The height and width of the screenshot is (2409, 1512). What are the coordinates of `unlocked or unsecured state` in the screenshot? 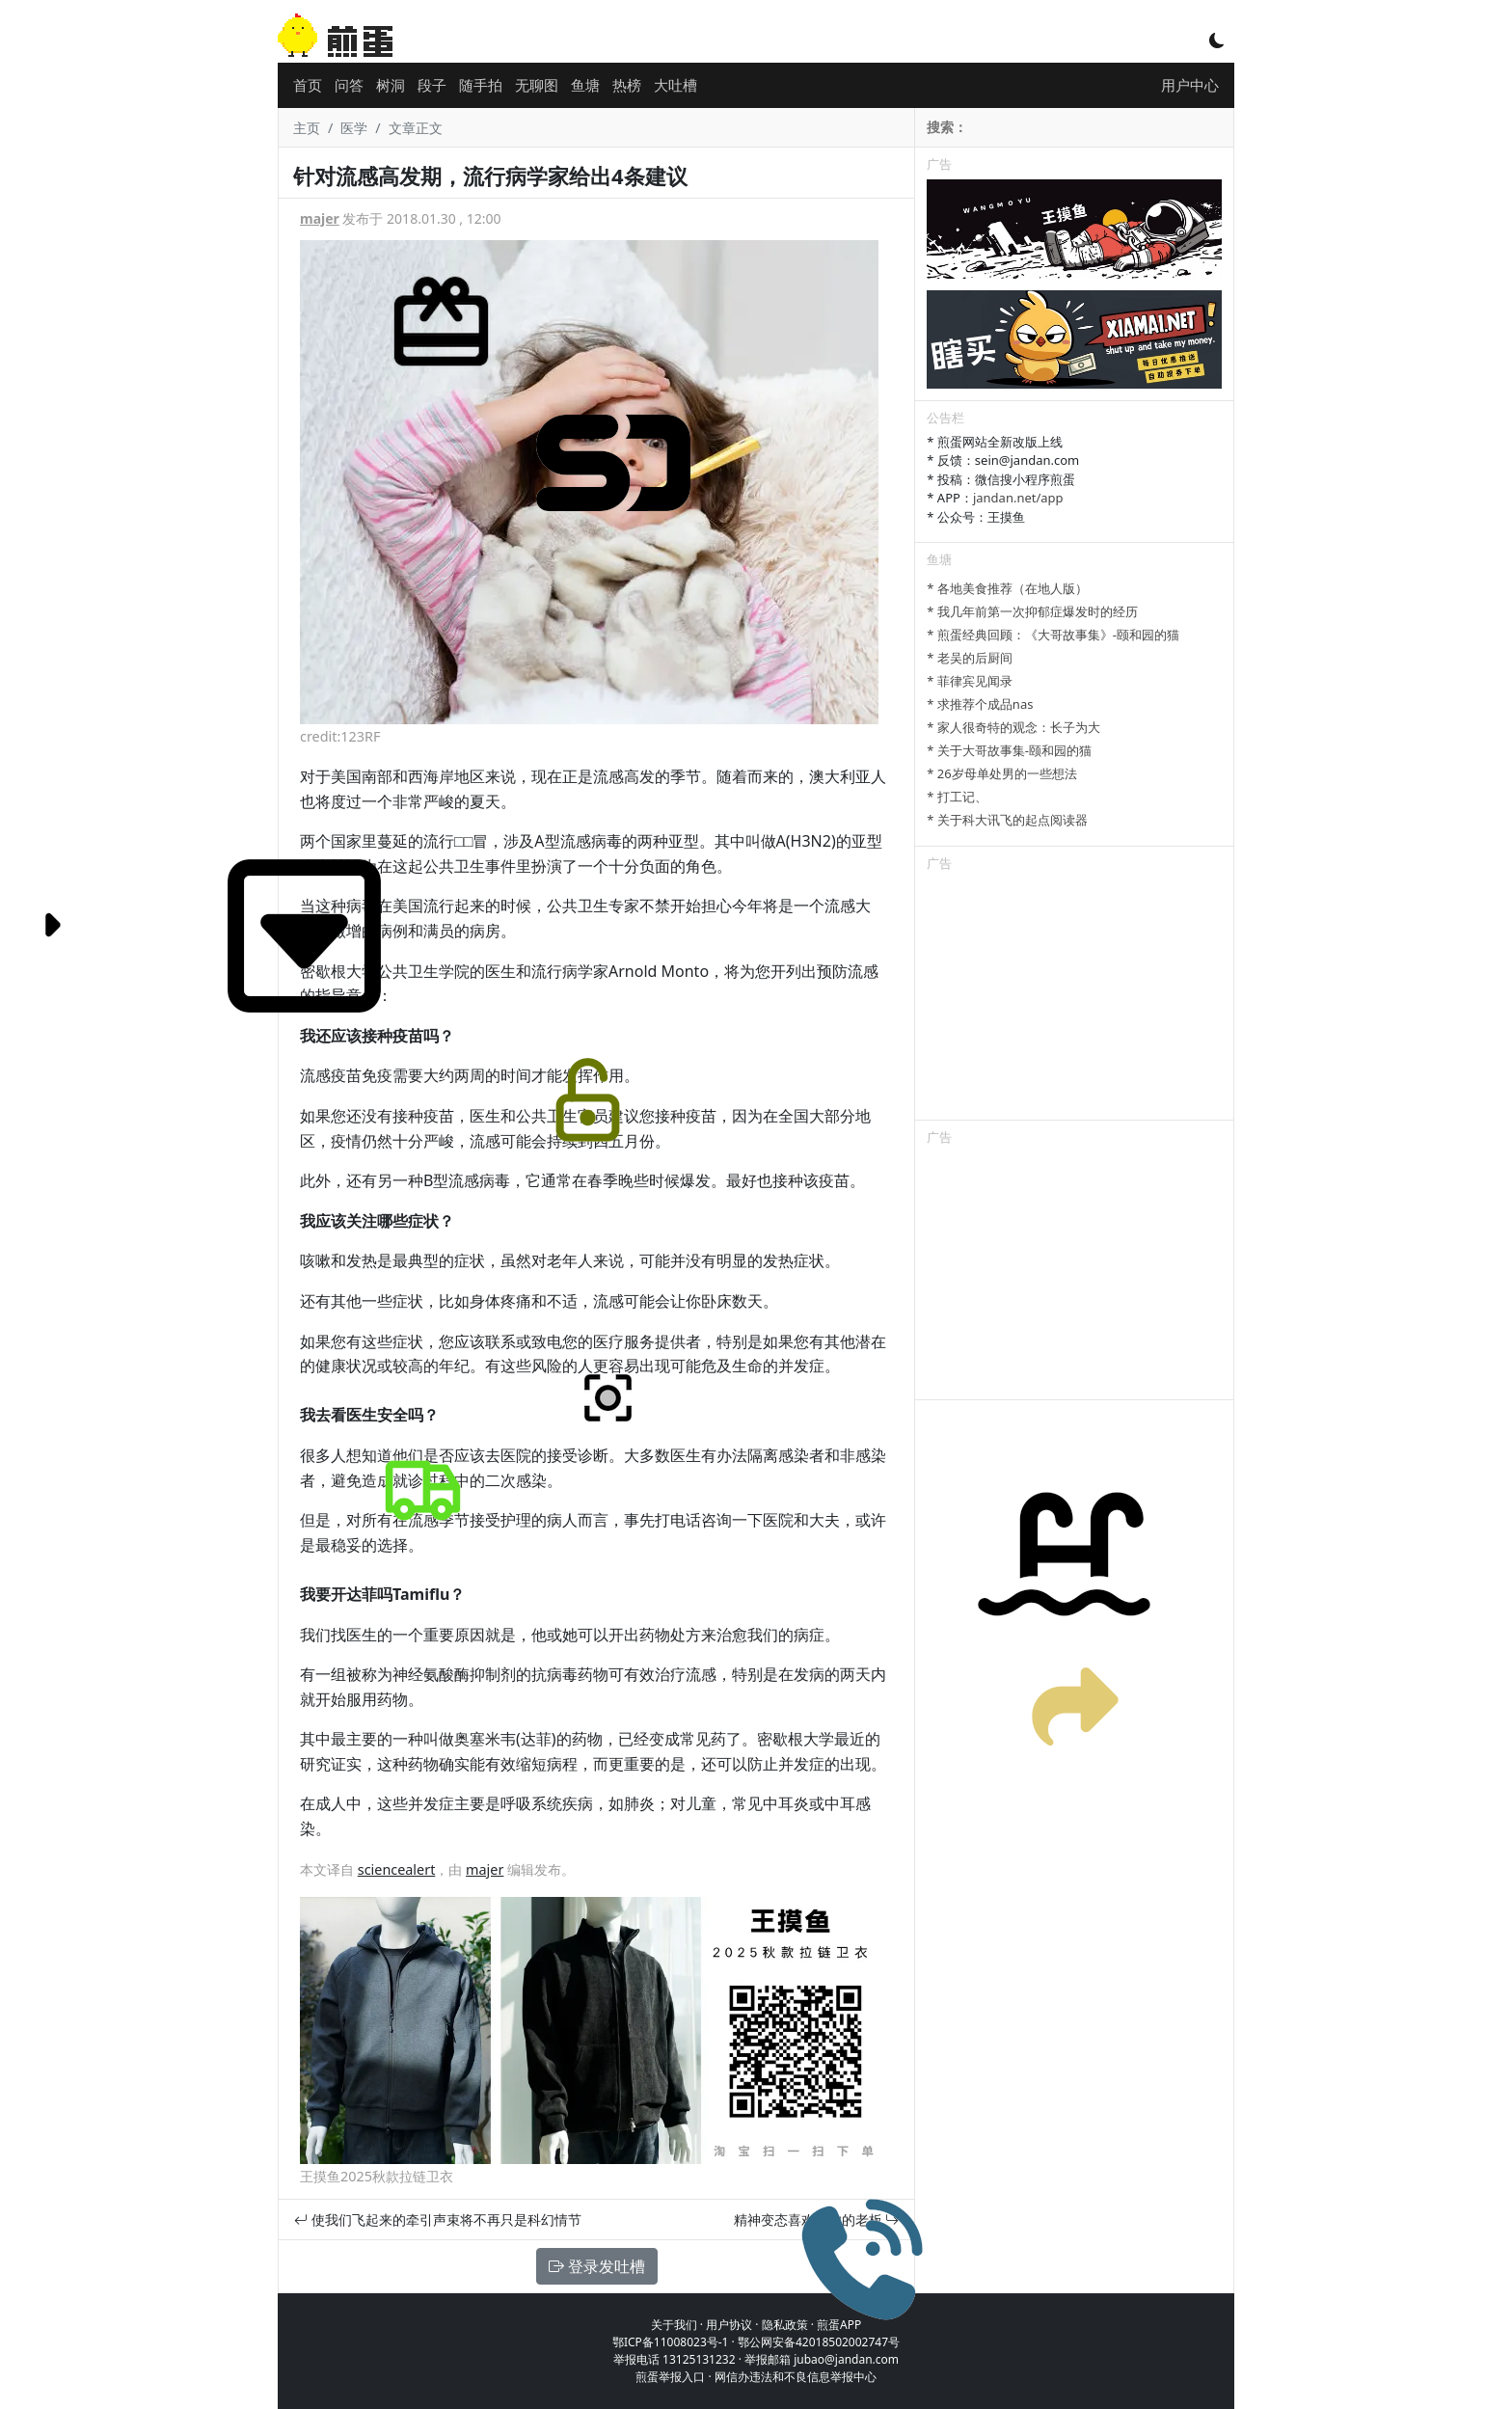 It's located at (587, 1101).